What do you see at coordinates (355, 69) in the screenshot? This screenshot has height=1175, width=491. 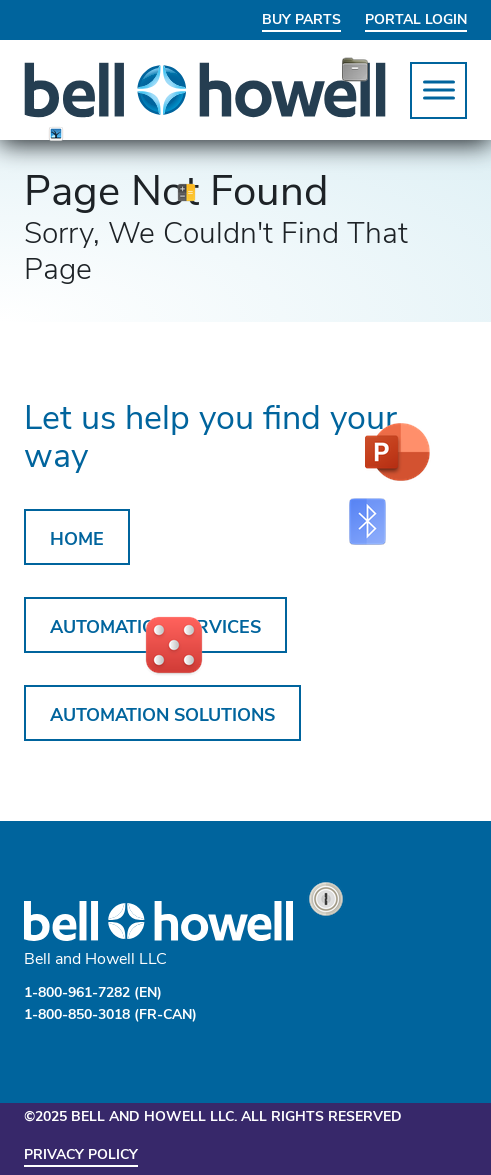 I see `open the file manager application` at bounding box center [355, 69].